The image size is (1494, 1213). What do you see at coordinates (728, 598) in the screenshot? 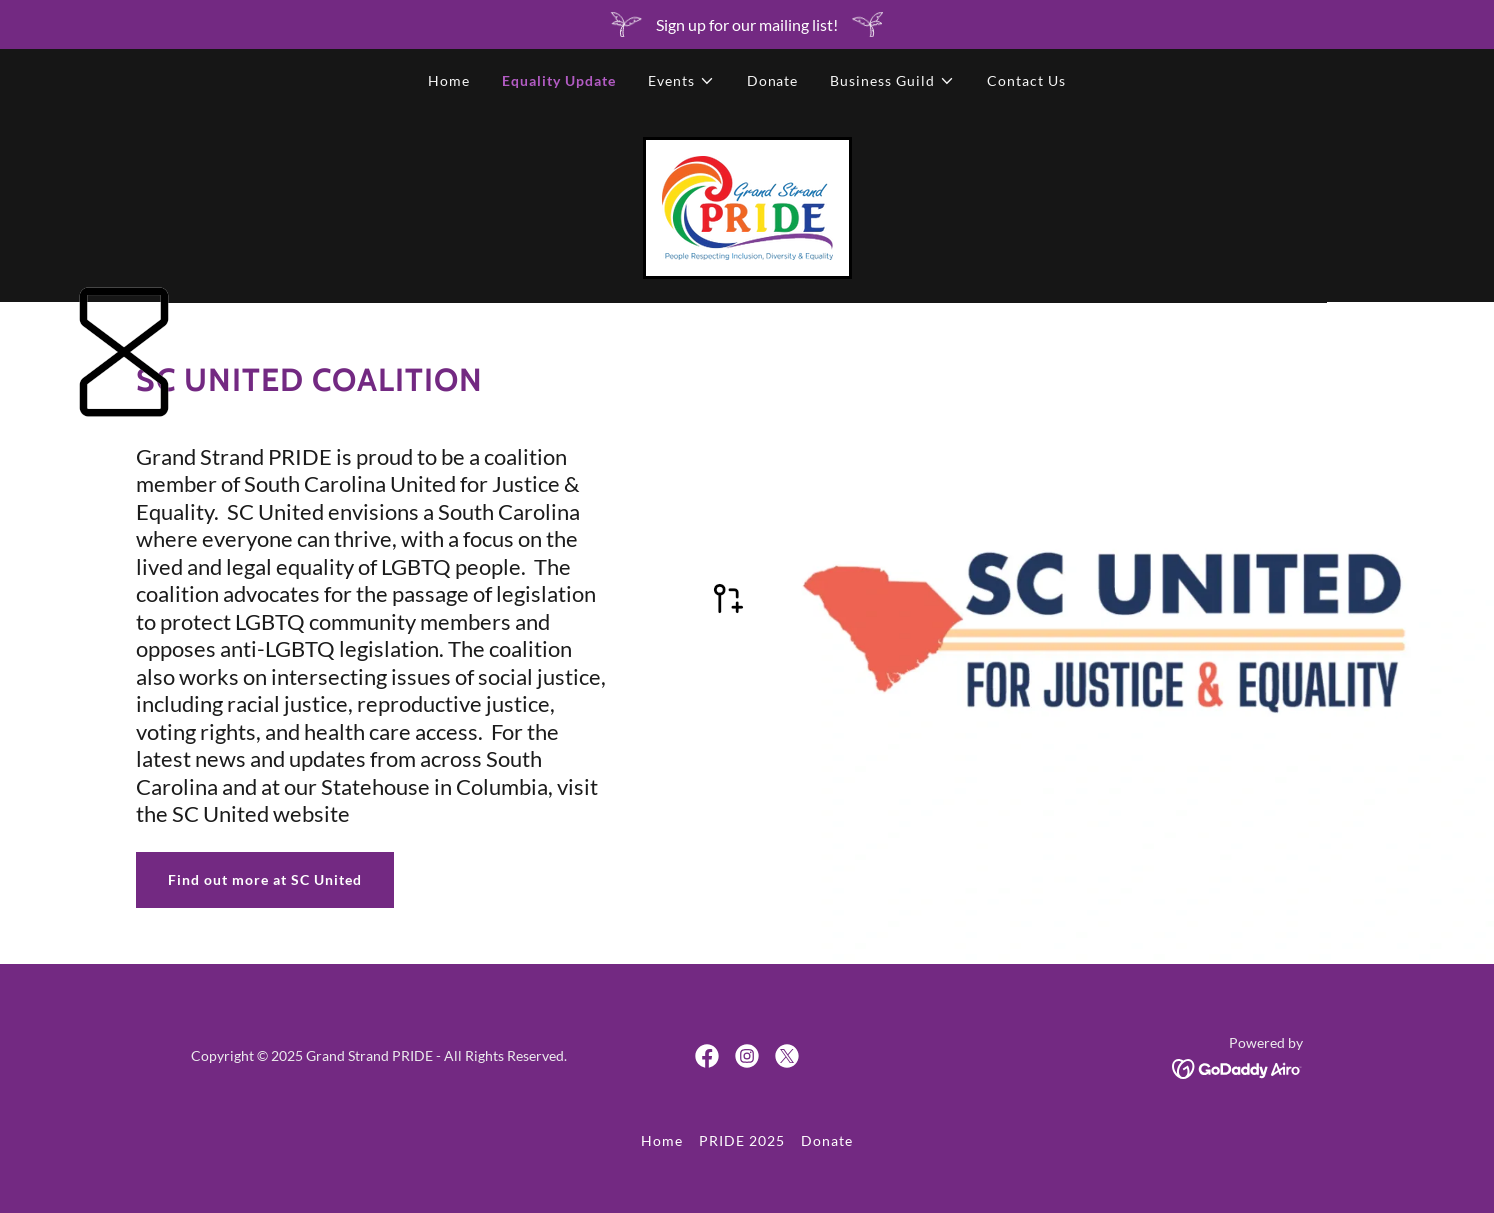
I see `create a new pull request` at bounding box center [728, 598].